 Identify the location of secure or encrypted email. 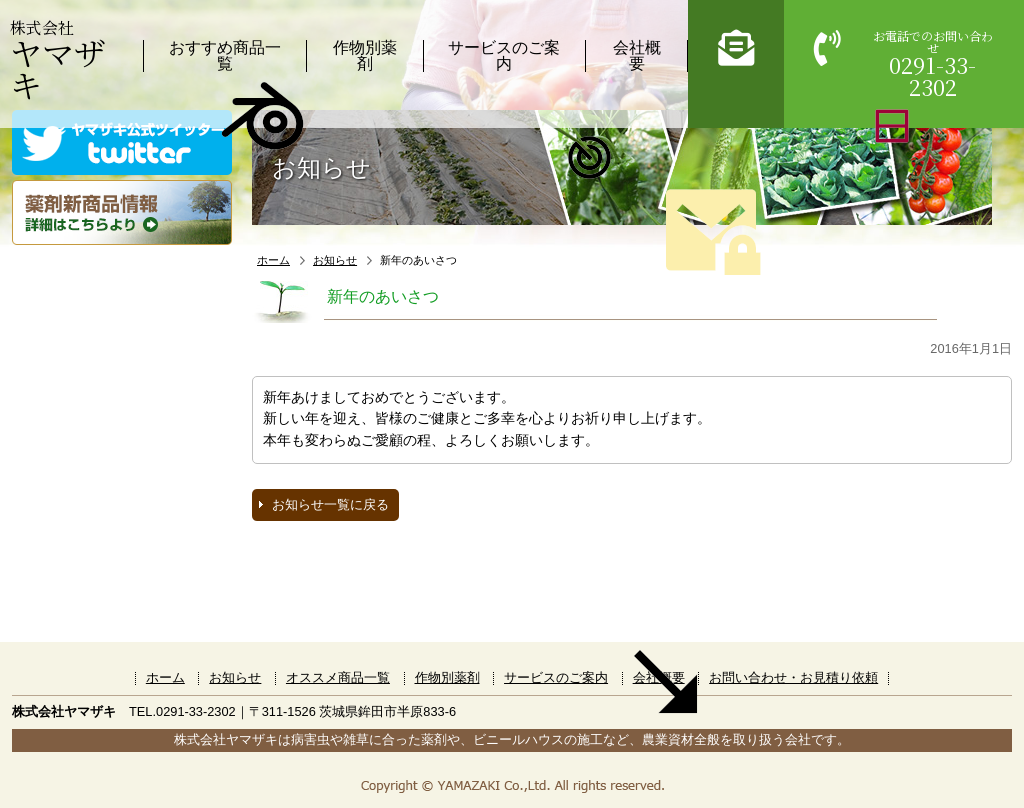
(711, 230).